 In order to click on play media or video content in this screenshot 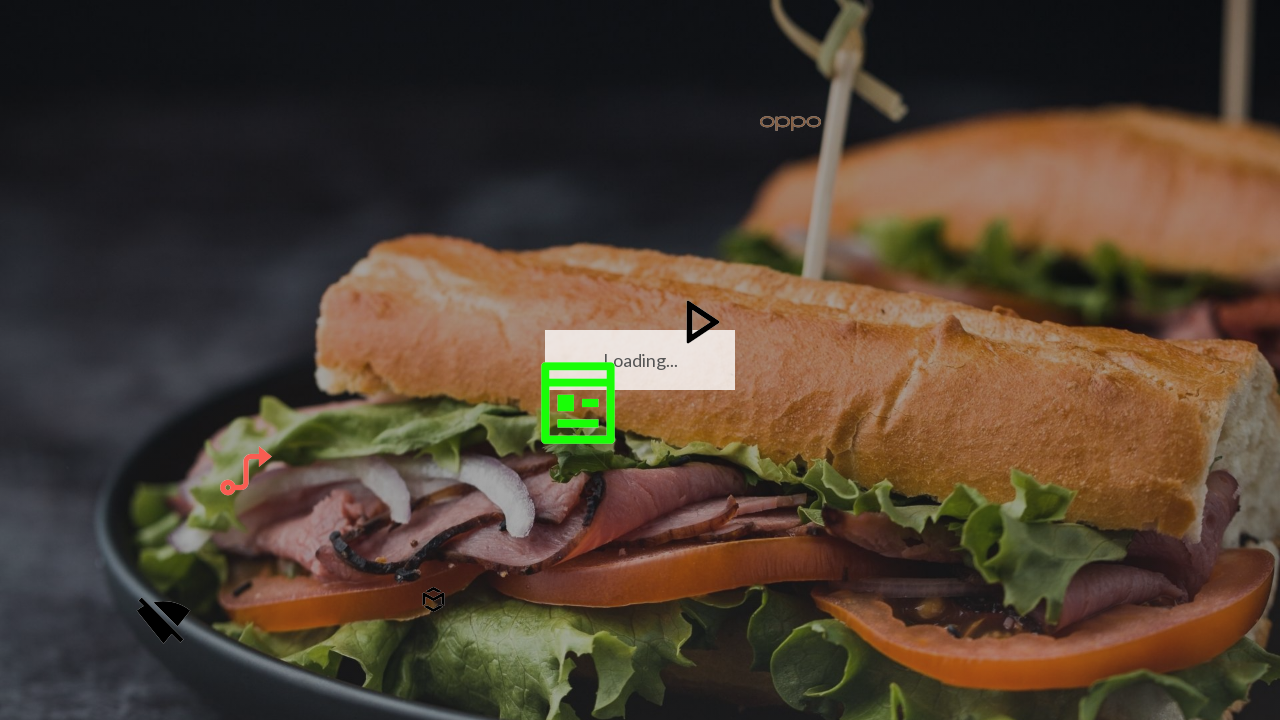, I will do `click(698, 322)`.